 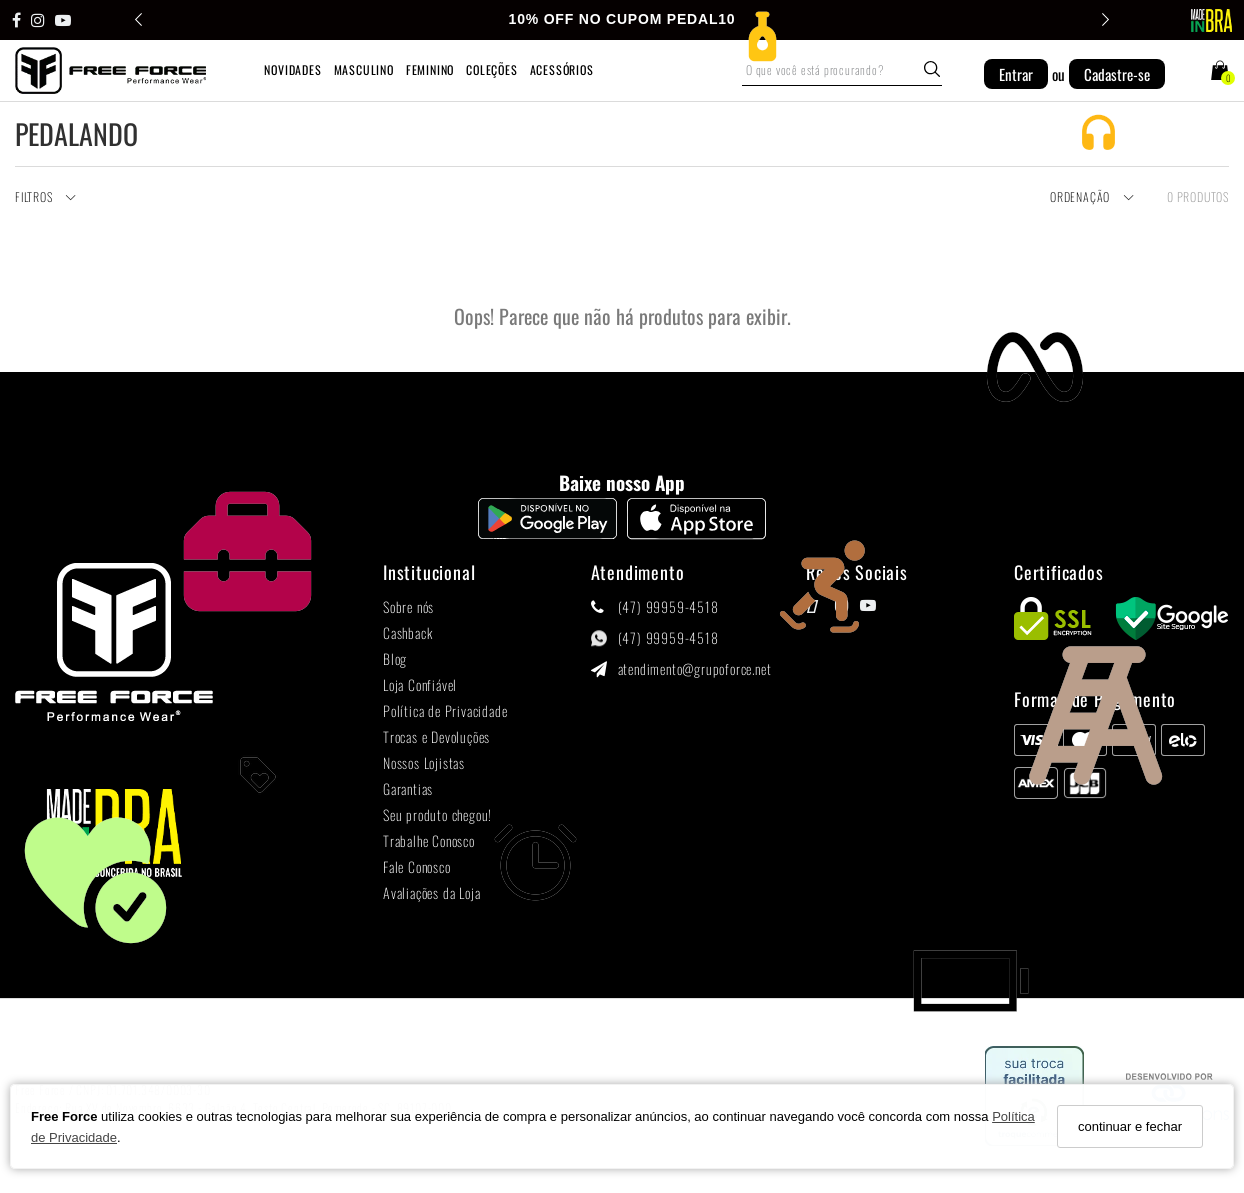 What do you see at coordinates (258, 775) in the screenshot?
I see `view loyalty rewards or points` at bounding box center [258, 775].